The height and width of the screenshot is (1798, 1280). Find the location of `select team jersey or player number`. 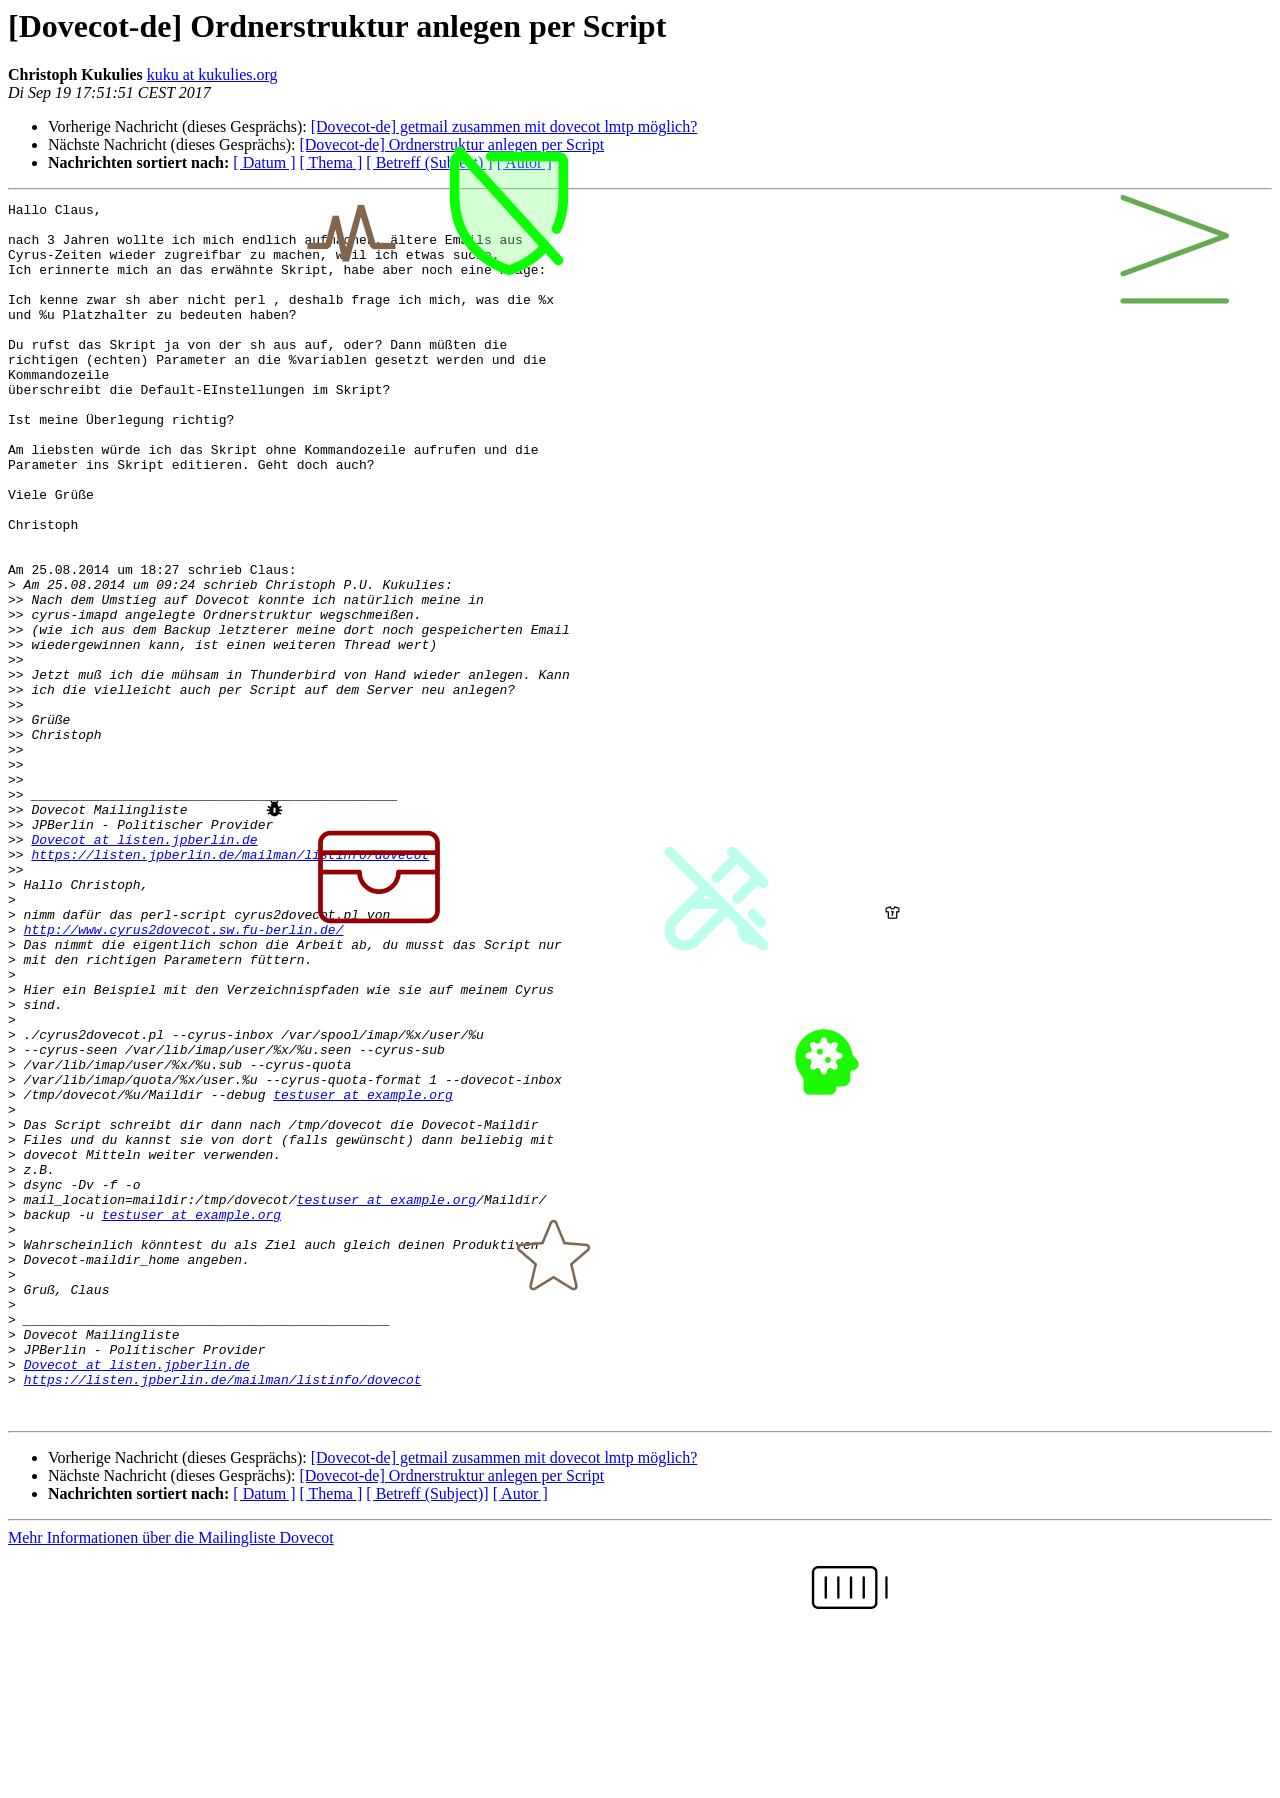

select team jersey or player number is located at coordinates (892, 912).